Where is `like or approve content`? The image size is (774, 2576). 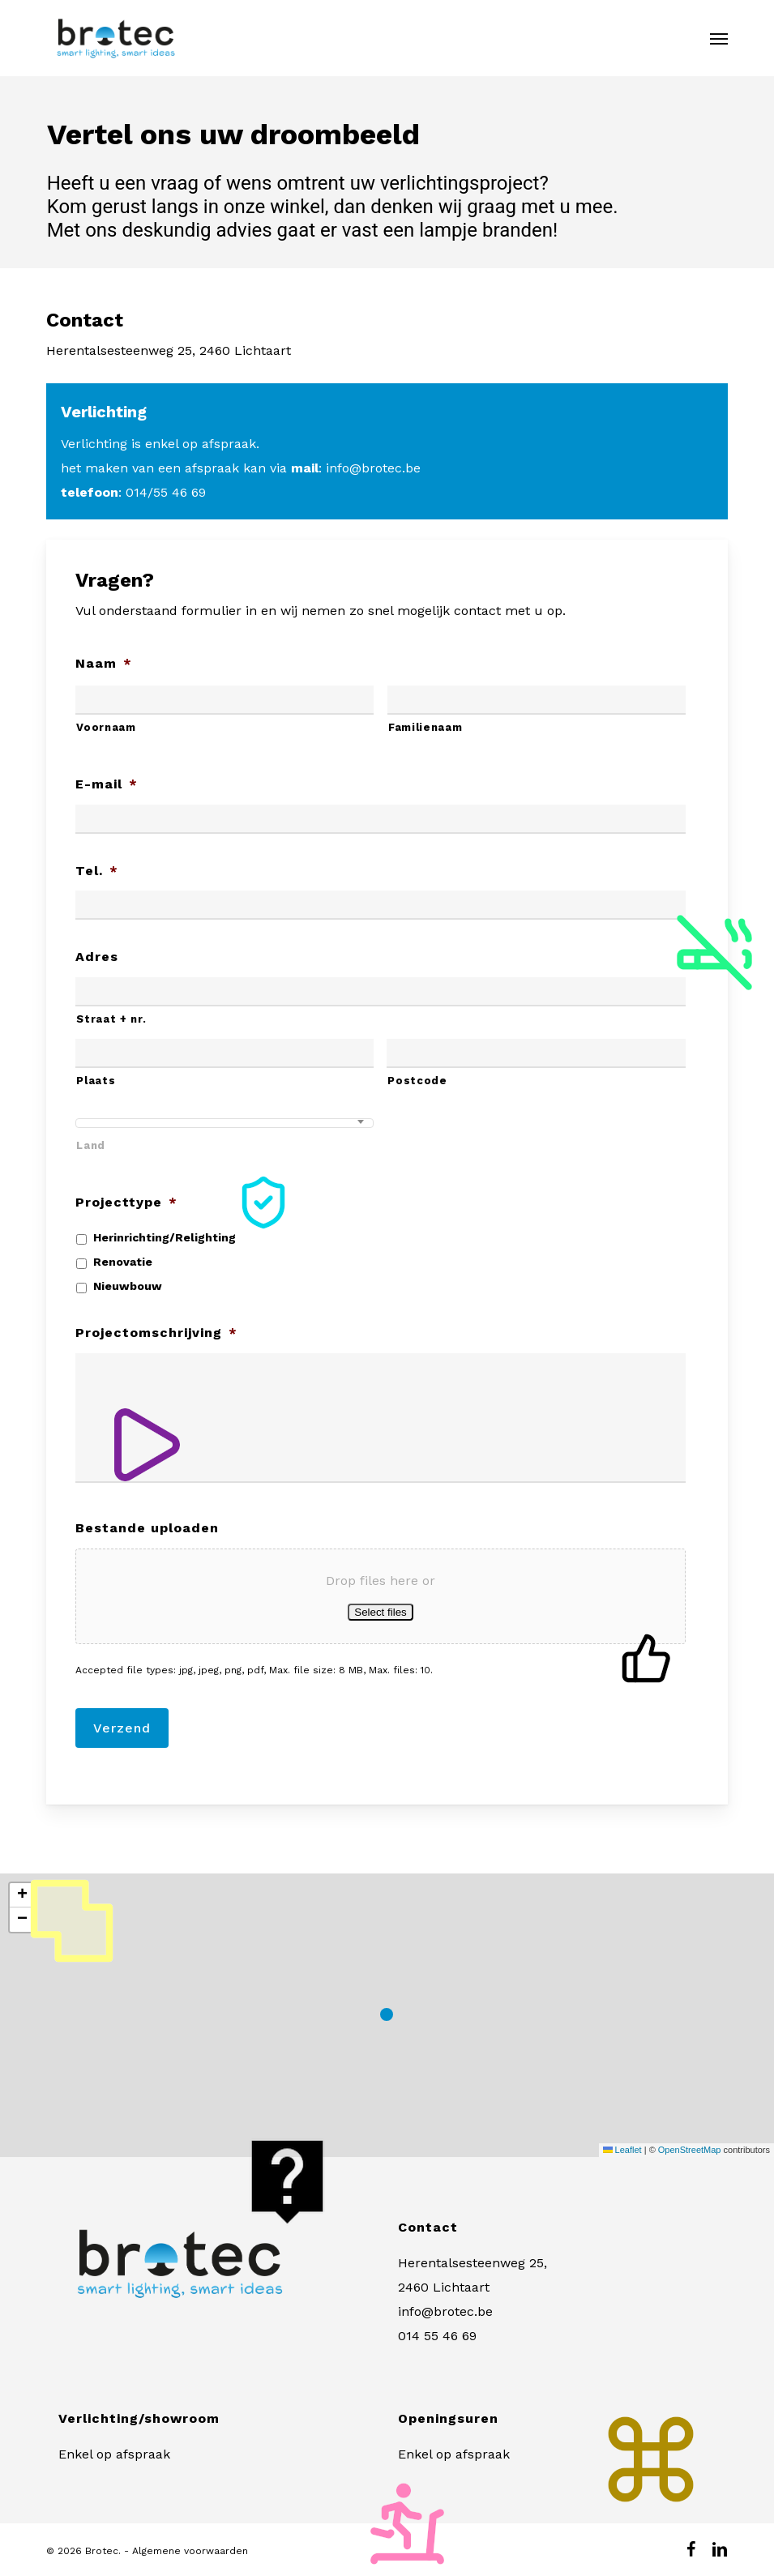 like or approve content is located at coordinates (646, 1658).